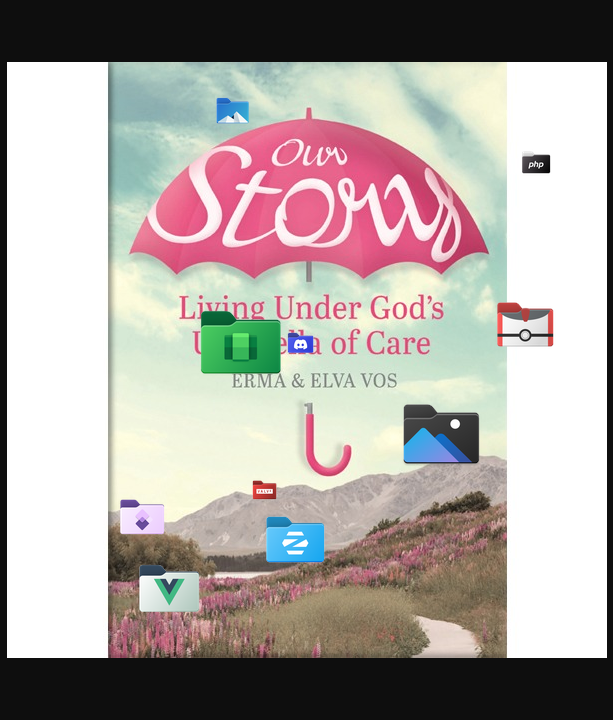 Image resolution: width=613 pixels, height=720 pixels. I want to click on open windows subsystem for android files, so click(240, 344).